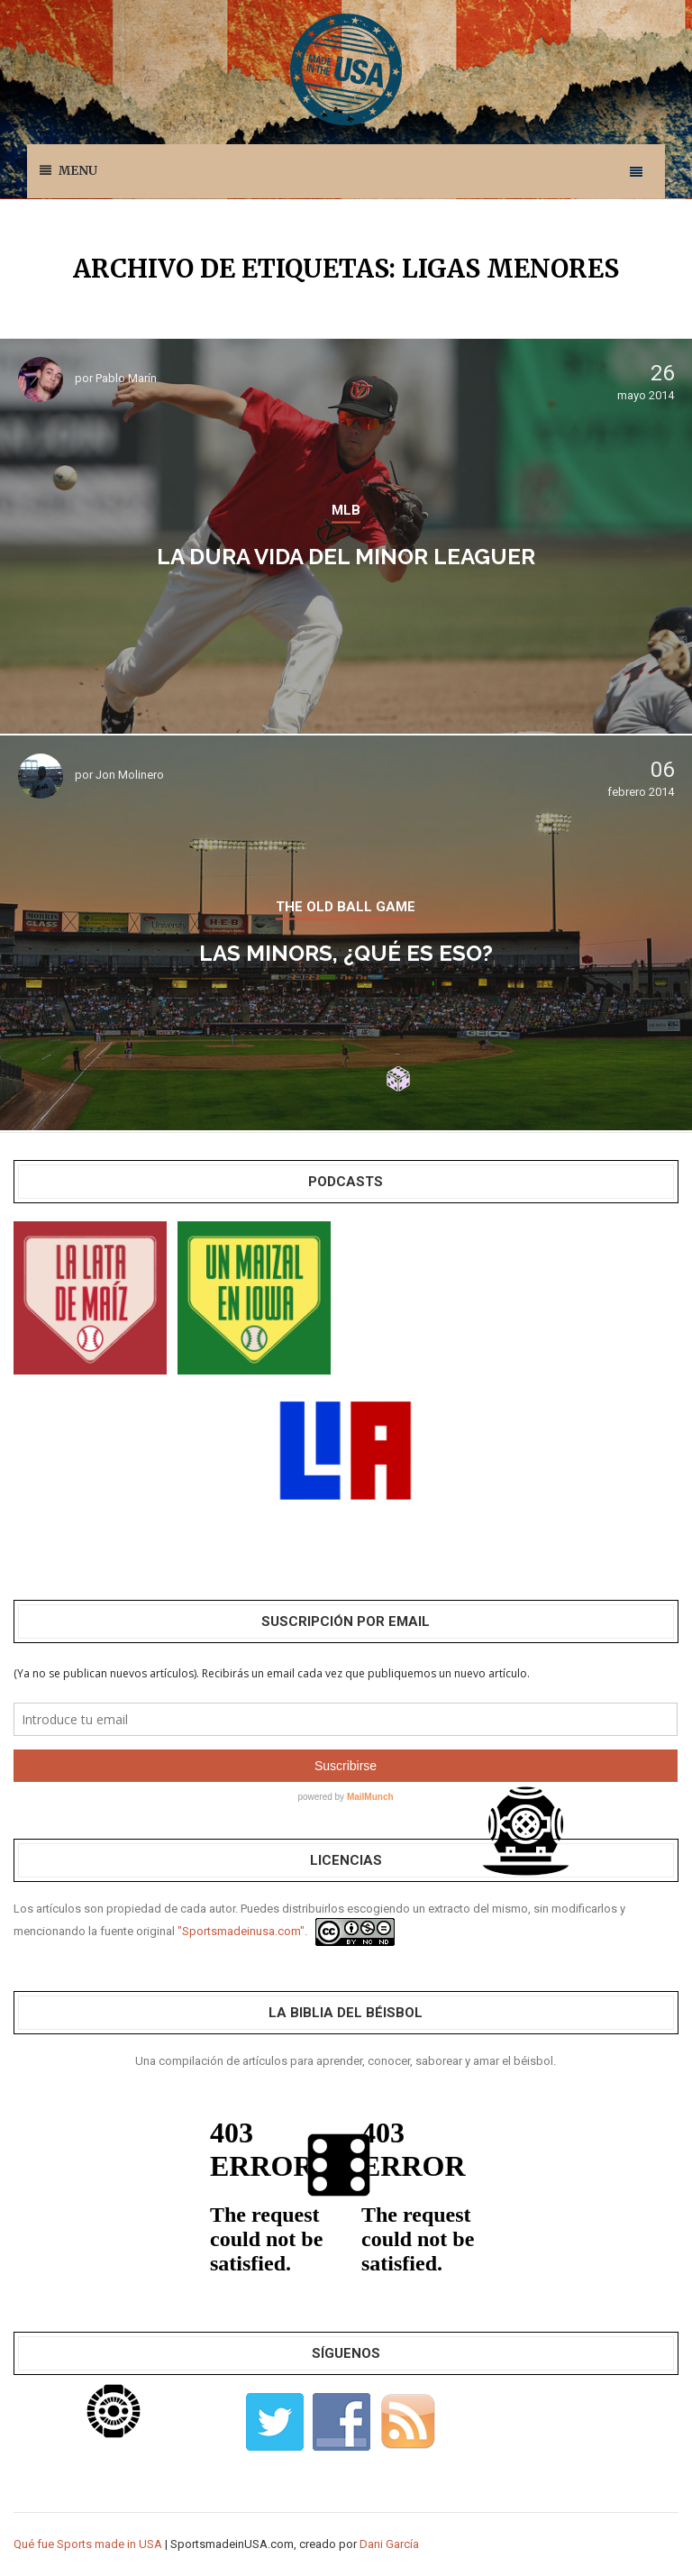 The image size is (692, 2576). I want to click on roll the dice in a game, so click(339, 2165).